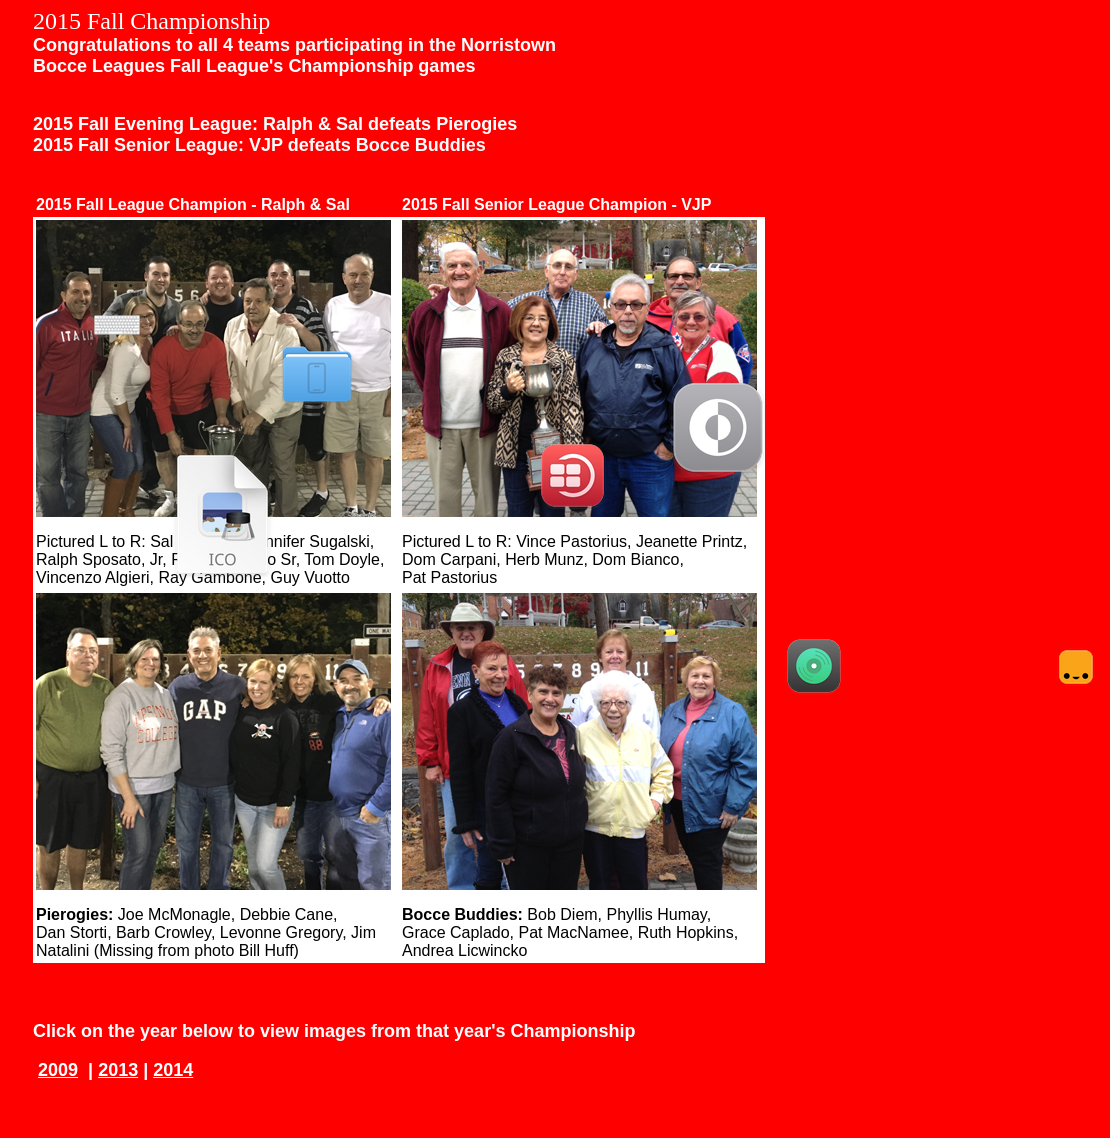 The height and width of the screenshot is (1138, 1110). Describe the element at coordinates (117, 325) in the screenshot. I see `connect a bluetooth keyboard` at that location.